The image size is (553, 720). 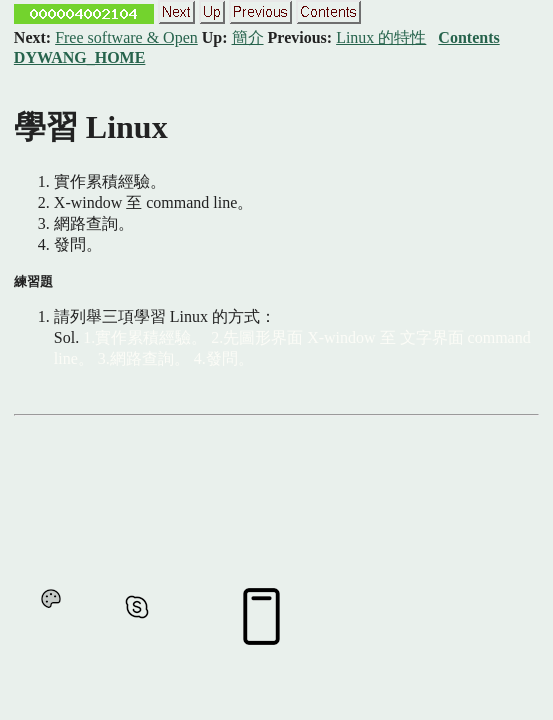 What do you see at coordinates (137, 607) in the screenshot?
I see `open Skype app` at bounding box center [137, 607].